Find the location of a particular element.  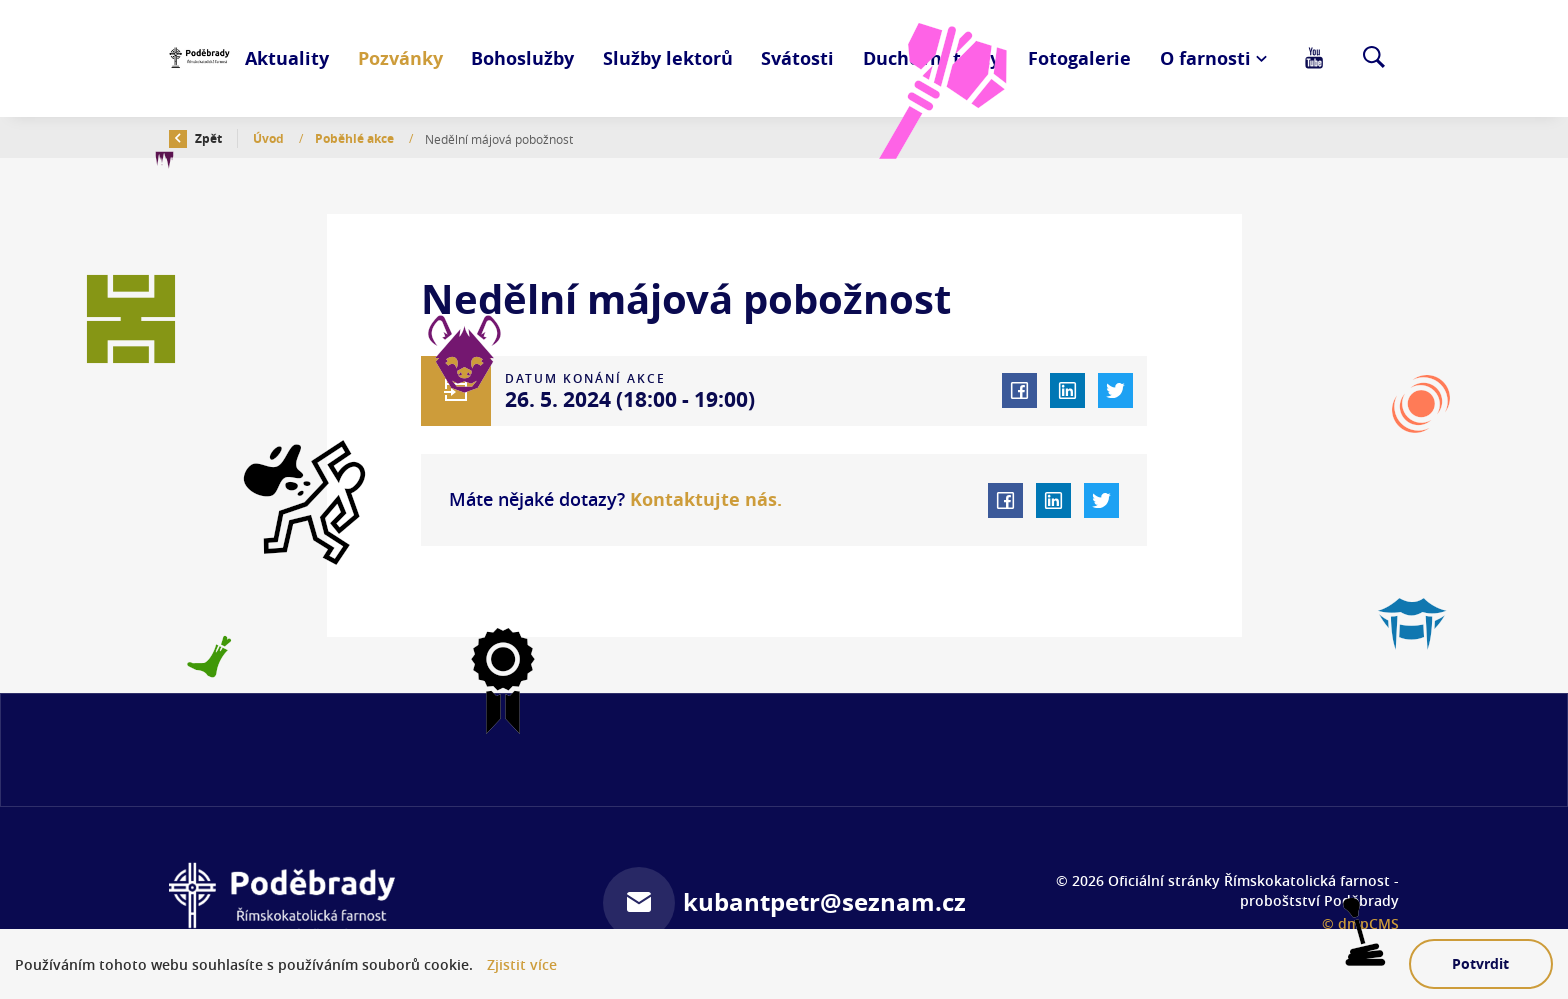

view your achievements or awards is located at coordinates (503, 681).